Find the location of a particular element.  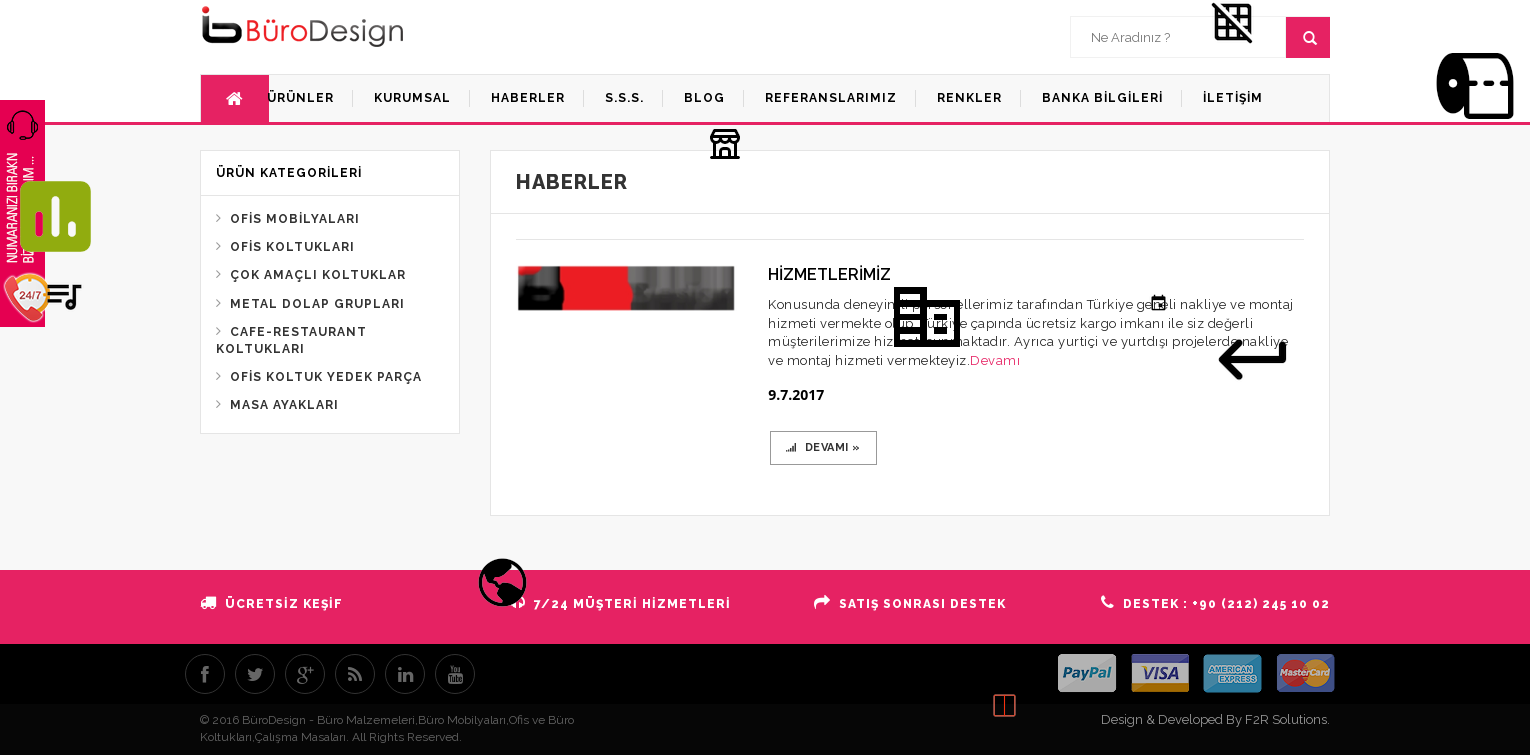

split view horizontally is located at coordinates (1004, 705).